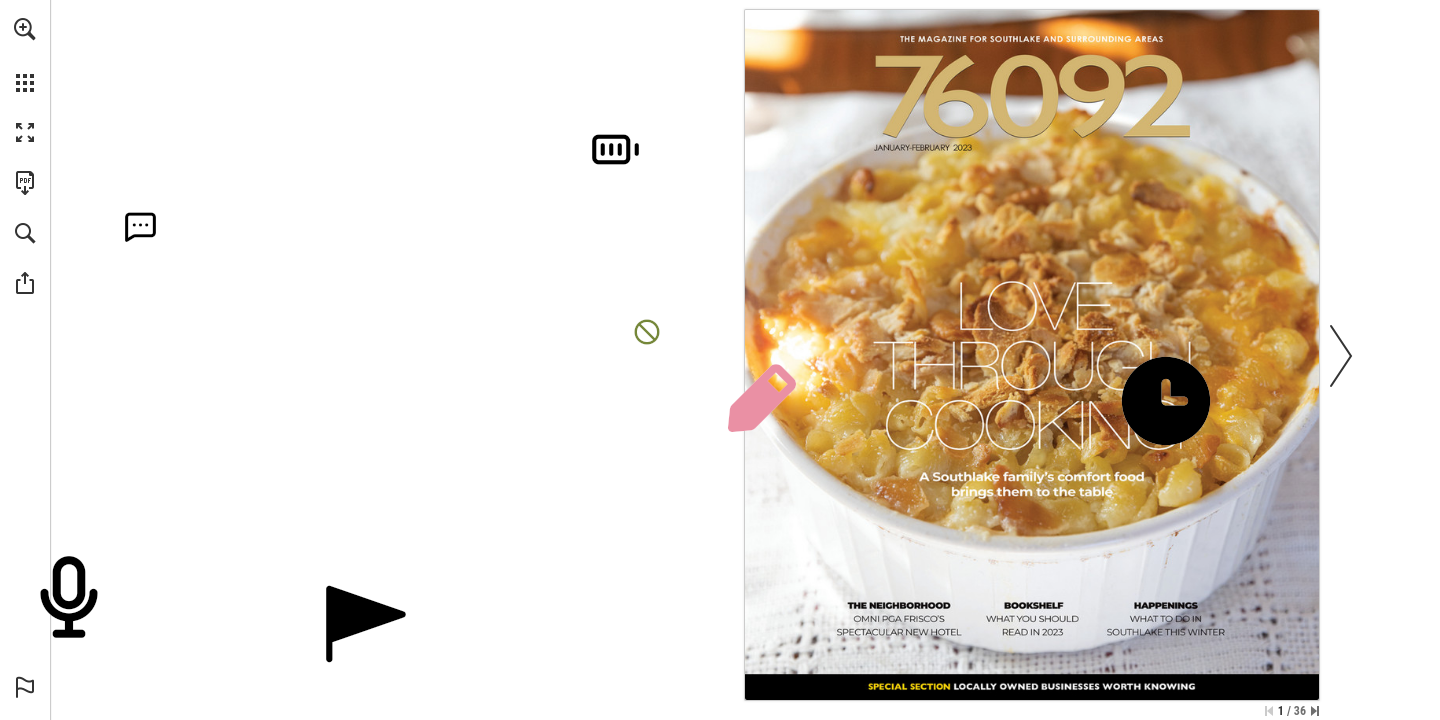 The image size is (1440, 720). I want to click on edit or modify content, so click(762, 398).